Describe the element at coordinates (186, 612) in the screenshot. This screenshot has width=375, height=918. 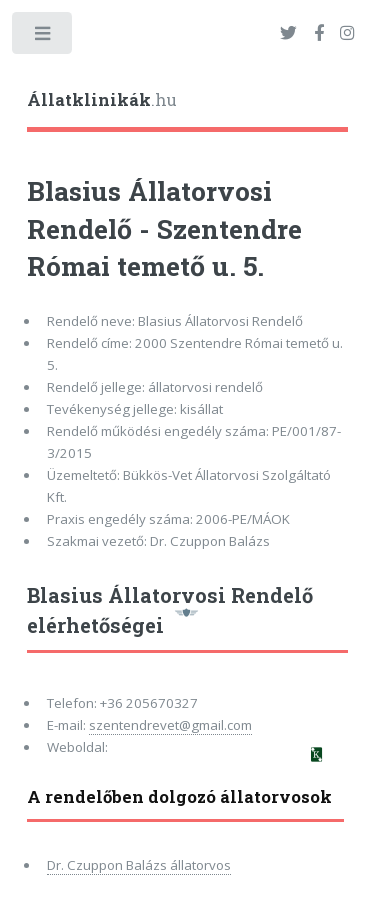
I see `air force or military aviation badge` at that location.